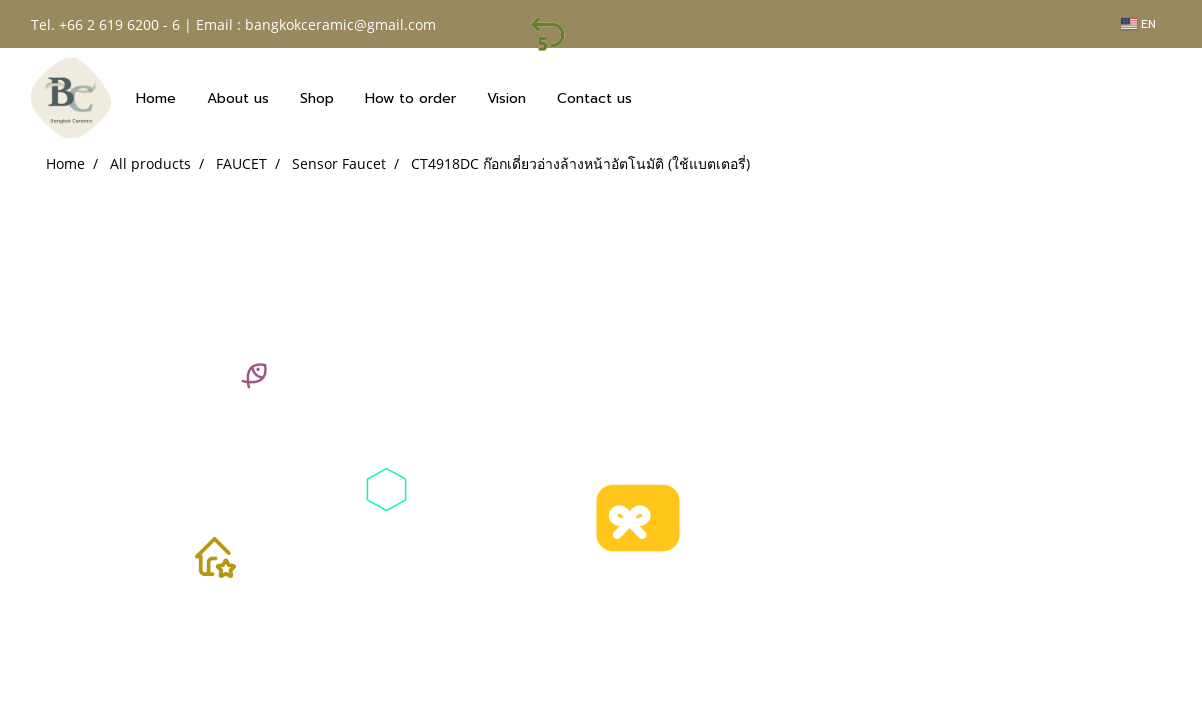  What do you see at coordinates (547, 35) in the screenshot?
I see `rewind media by 5 seconds` at bounding box center [547, 35].